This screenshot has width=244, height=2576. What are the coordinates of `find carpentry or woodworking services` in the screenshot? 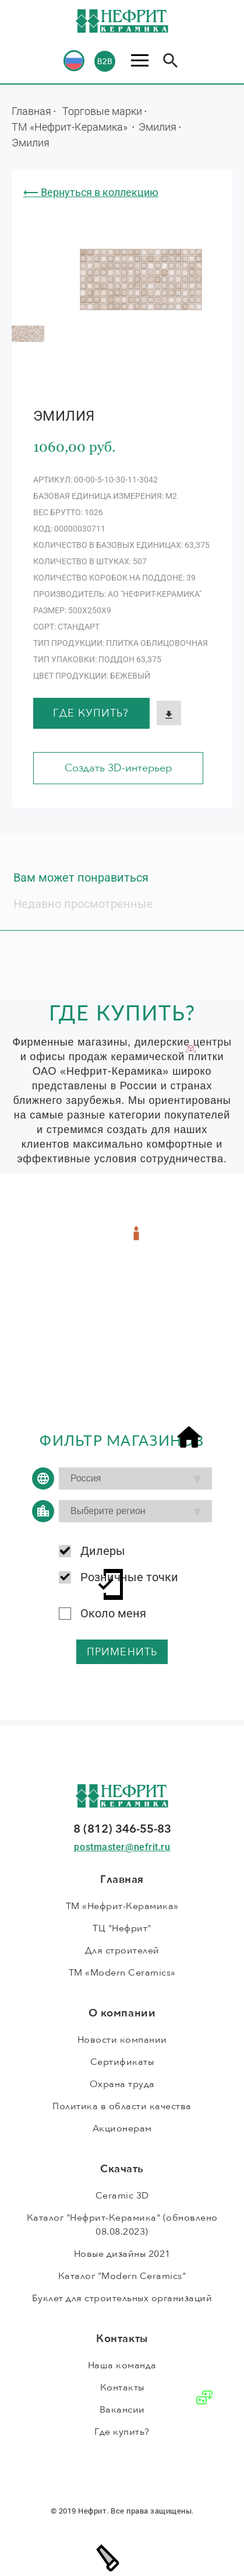 It's located at (108, 2558).